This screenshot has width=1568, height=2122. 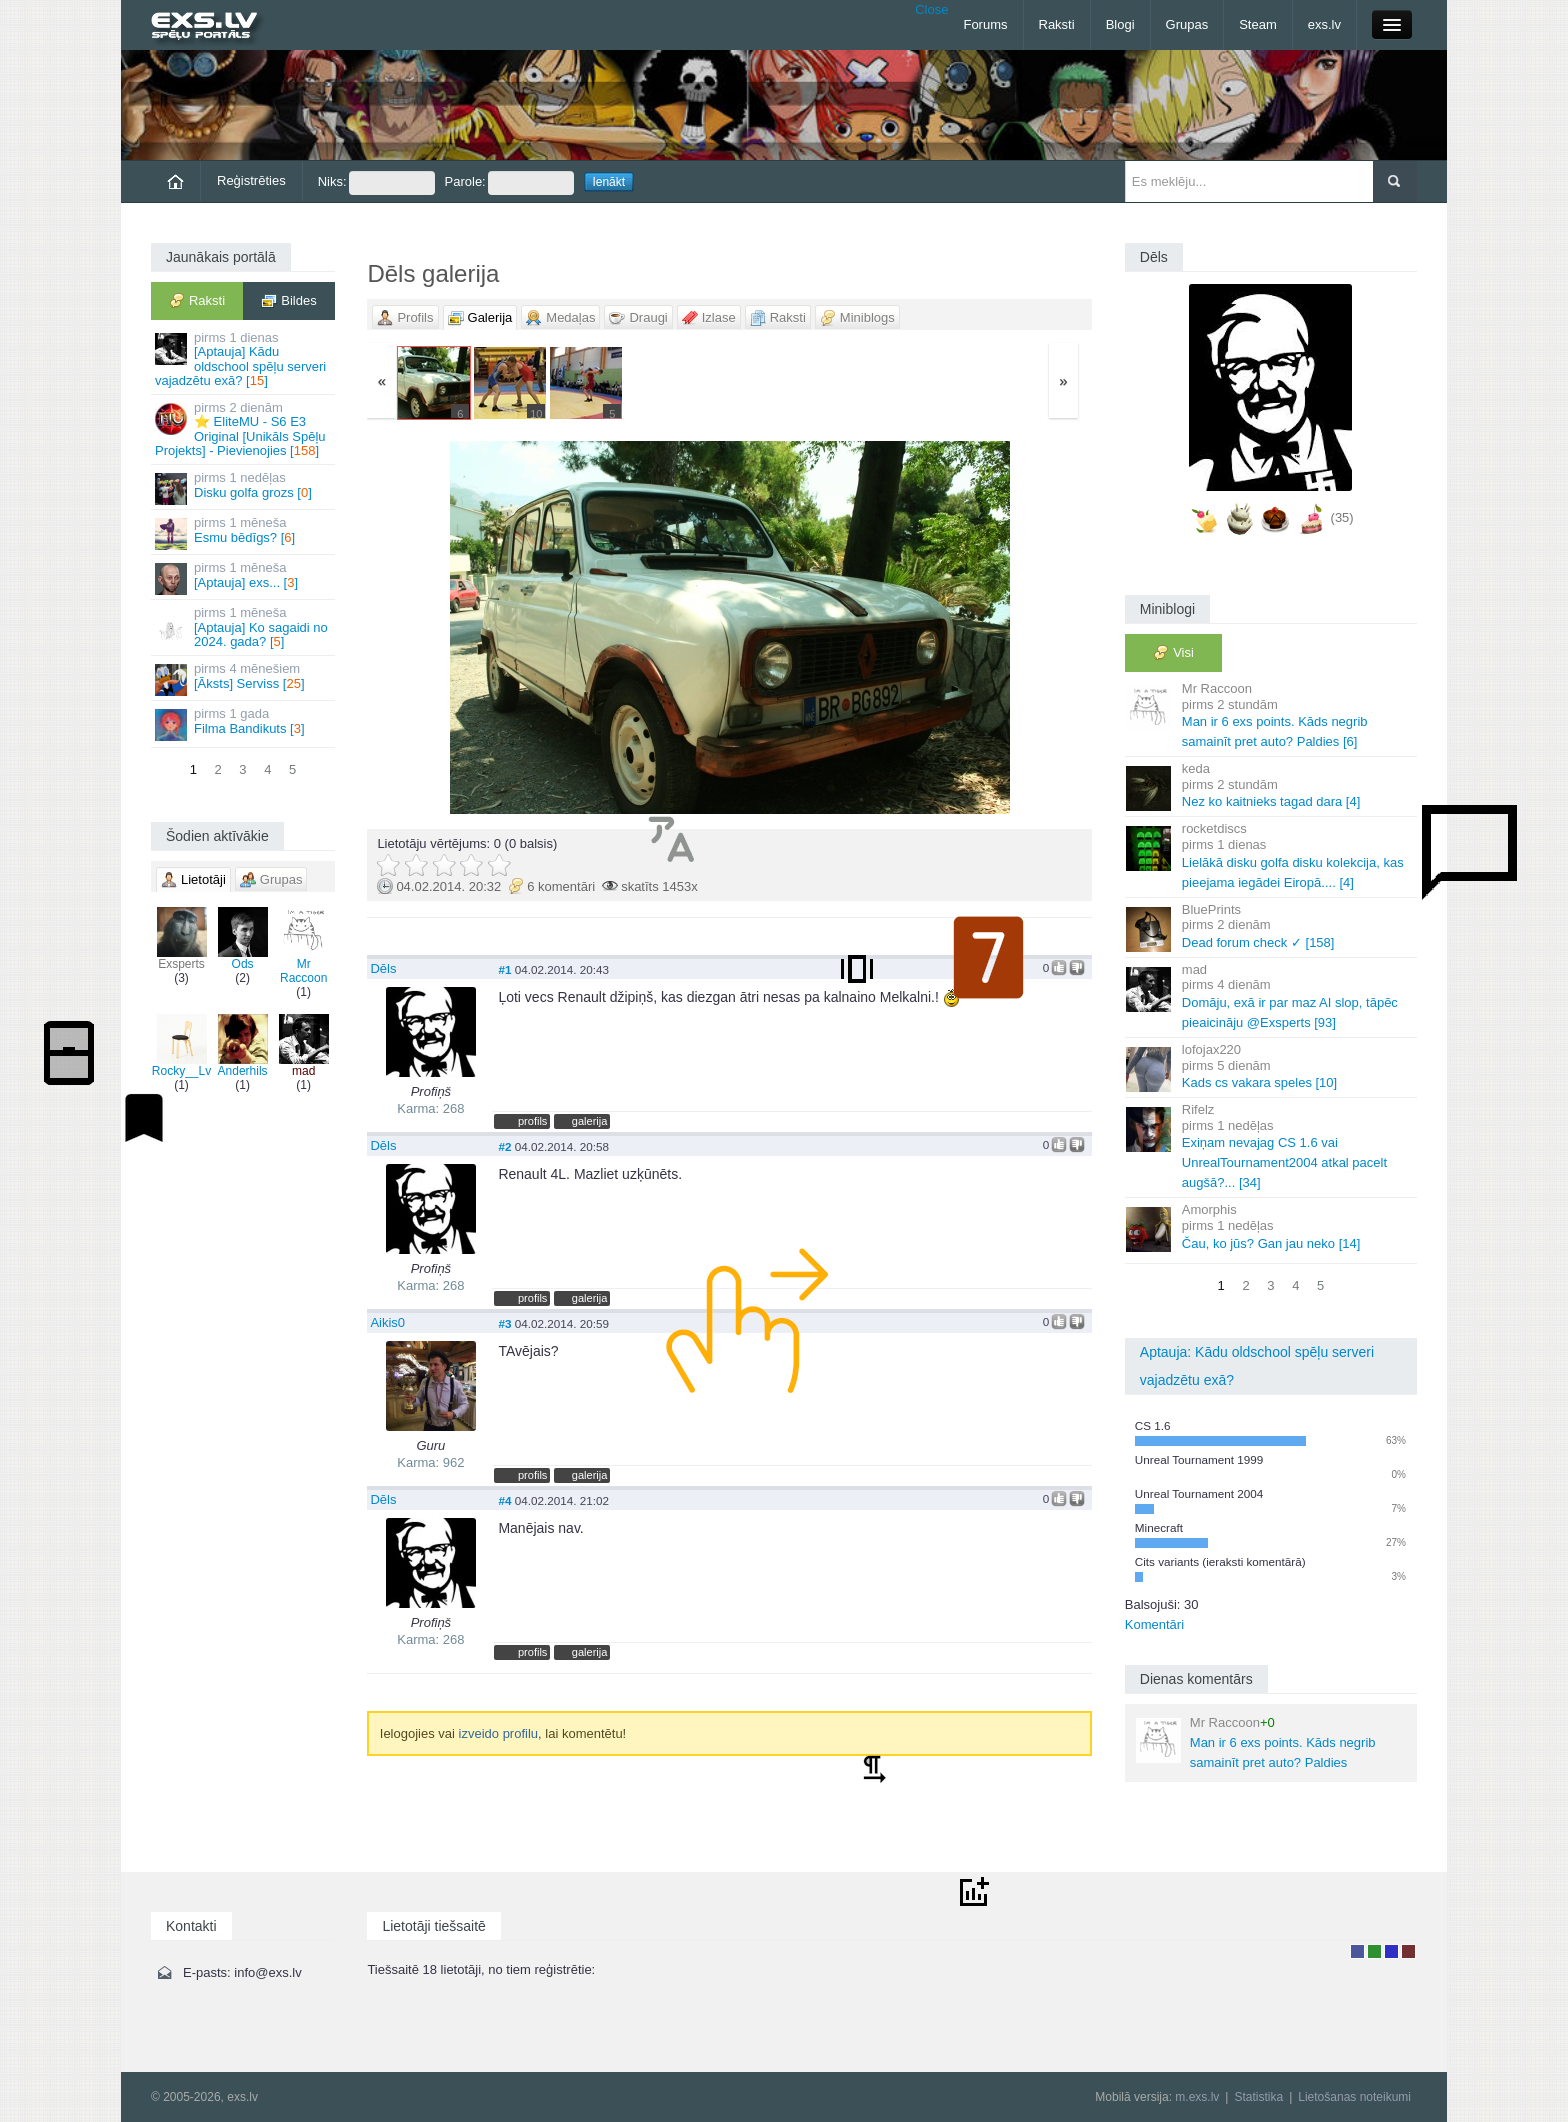 What do you see at coordinates (1469, 852) in the screenshot?
I see `open chat or messaging` at bounding box center [1469, 852].